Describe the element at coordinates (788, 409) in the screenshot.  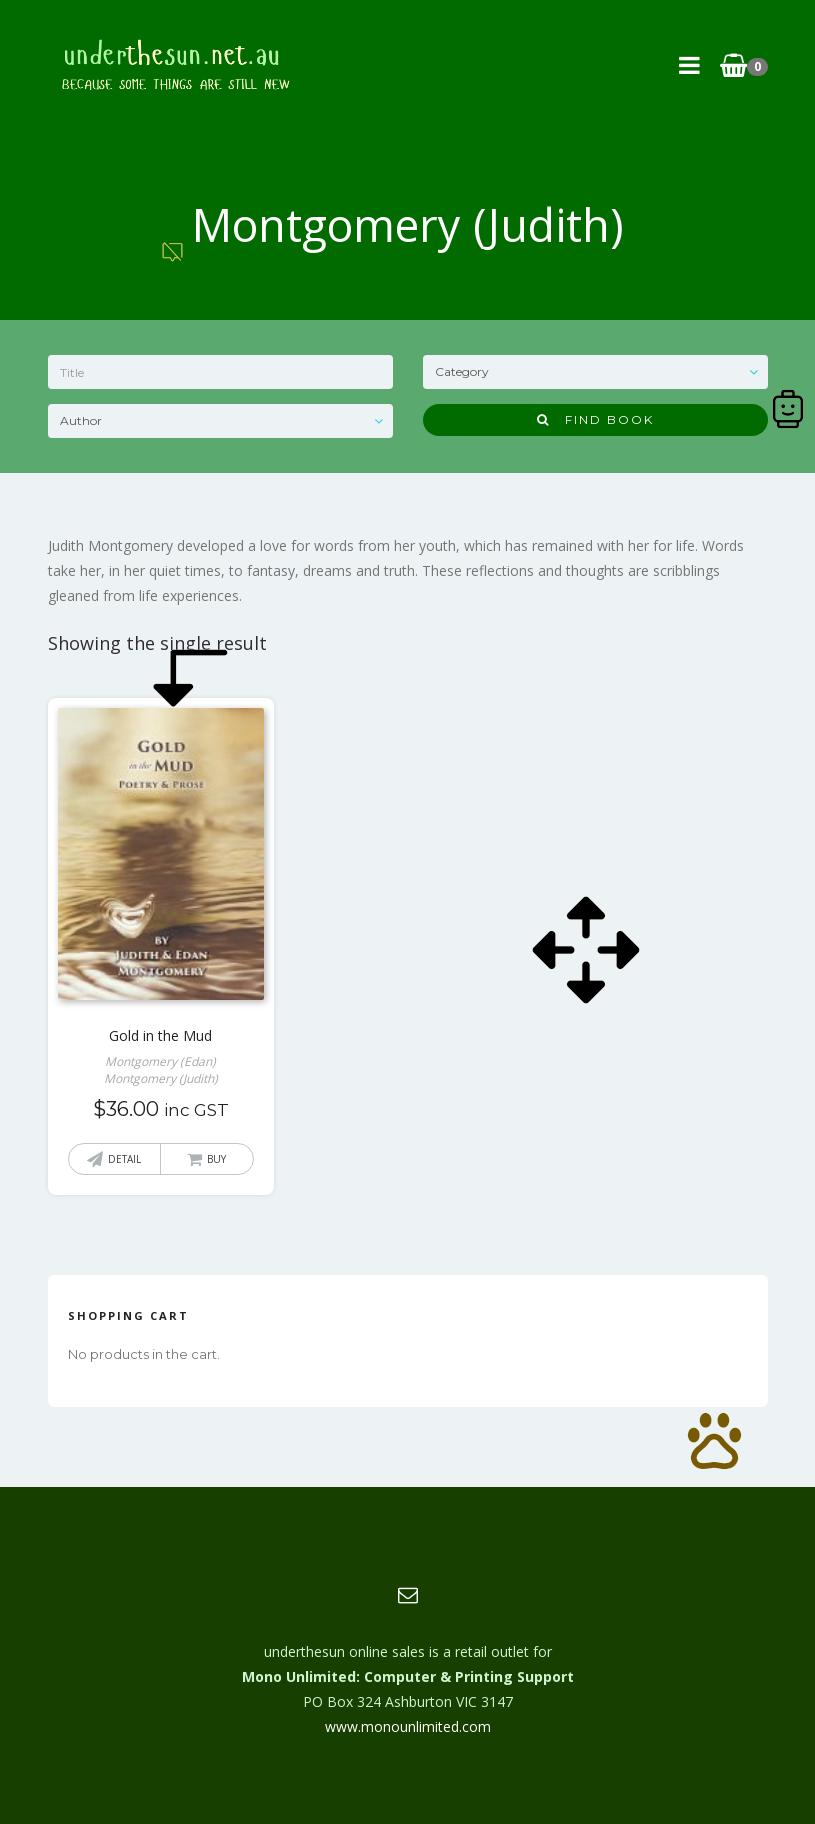
I see `access lego or building block features` at that location.